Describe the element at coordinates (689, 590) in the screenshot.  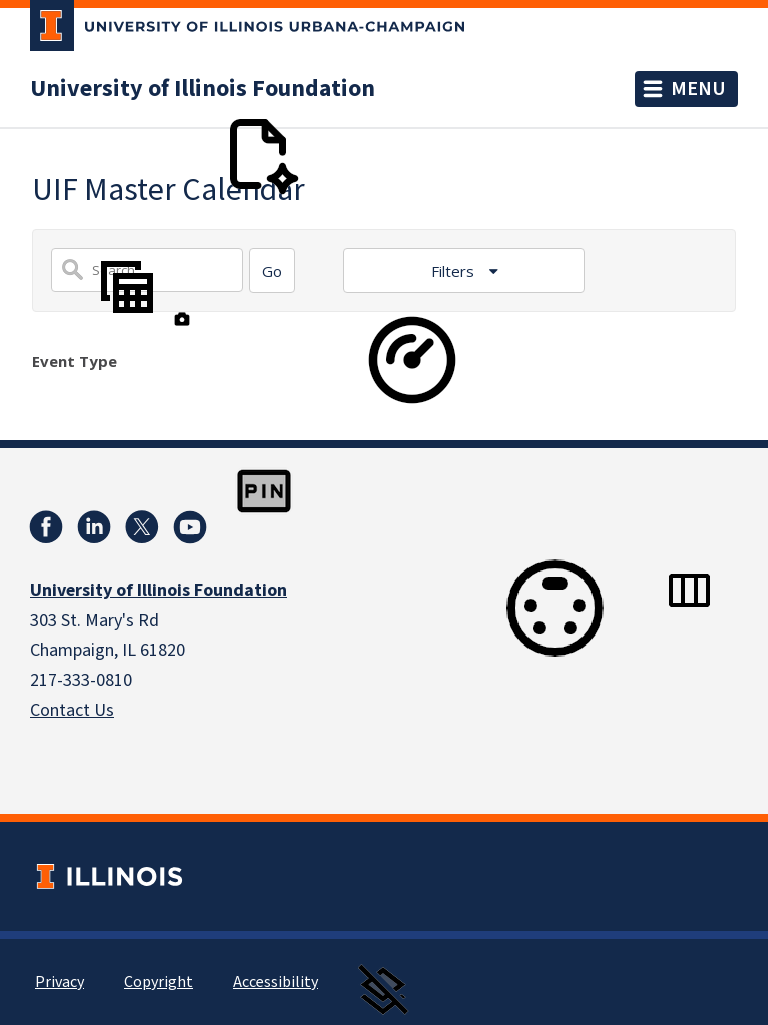
I see `switch to week view in calendar` at that location.